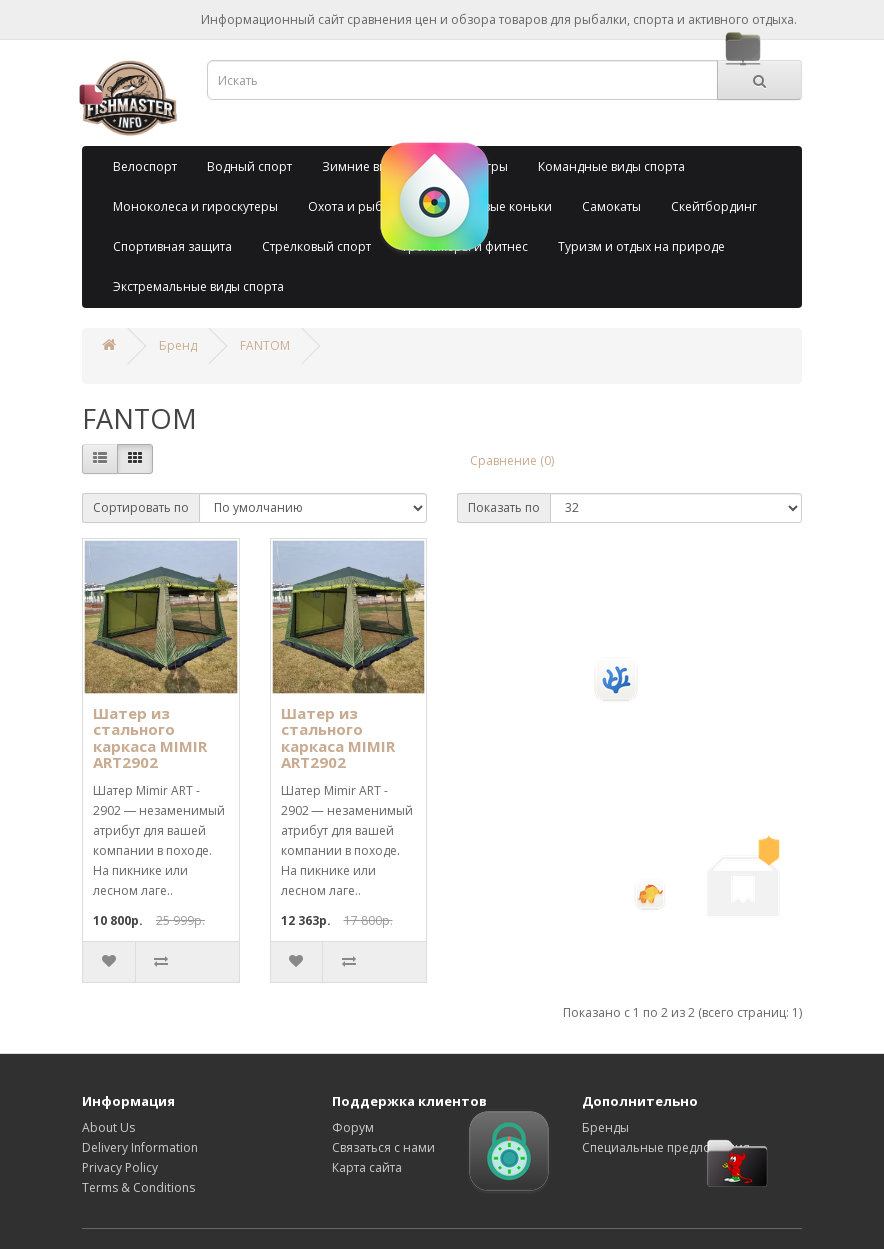 Image resolution: width=884 pixels, height=1249 pixels. Describe the element at coordinates (91, 94) in the screenshot. I see `change desktop wallpaper settings` at that location.